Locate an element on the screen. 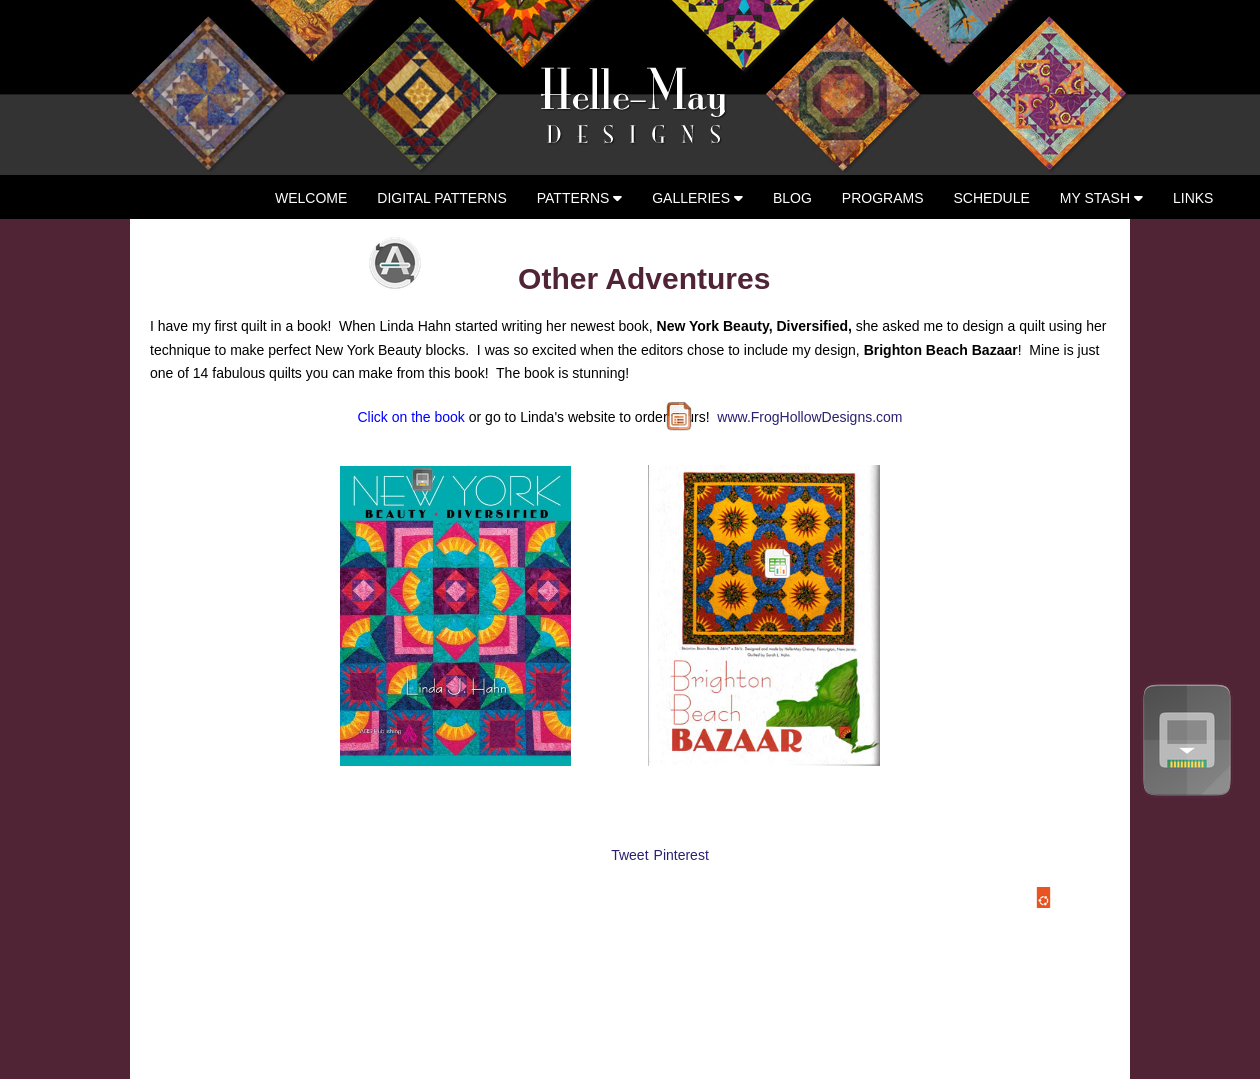  open the ubuntu system menu is located at coordinates (1043, 897).